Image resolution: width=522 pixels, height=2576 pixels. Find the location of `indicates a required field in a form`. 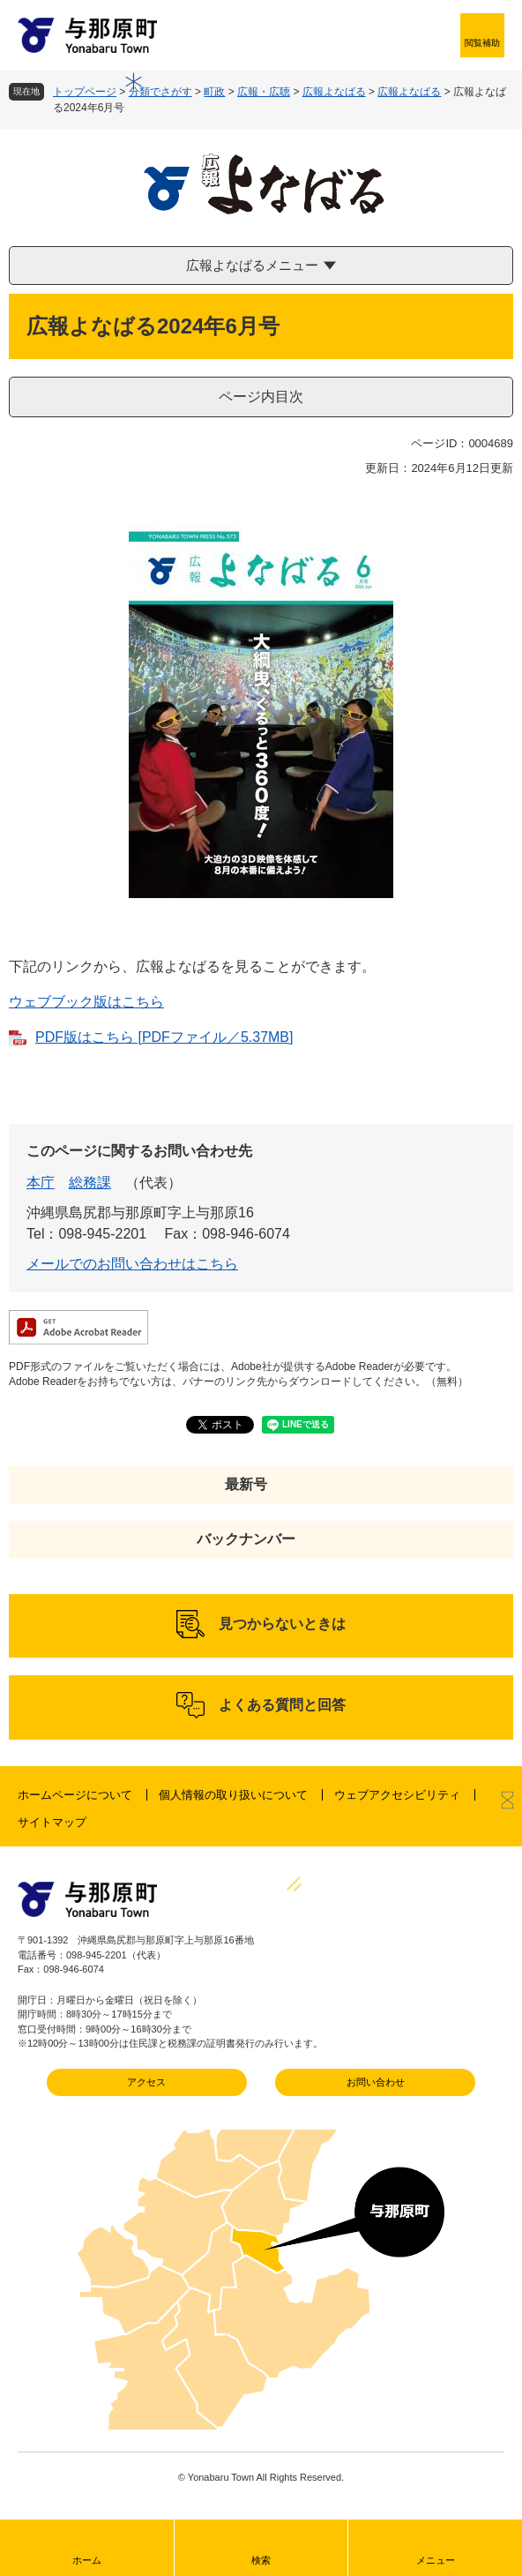

indicates a required field in a form is located at coordinates (133, 81).